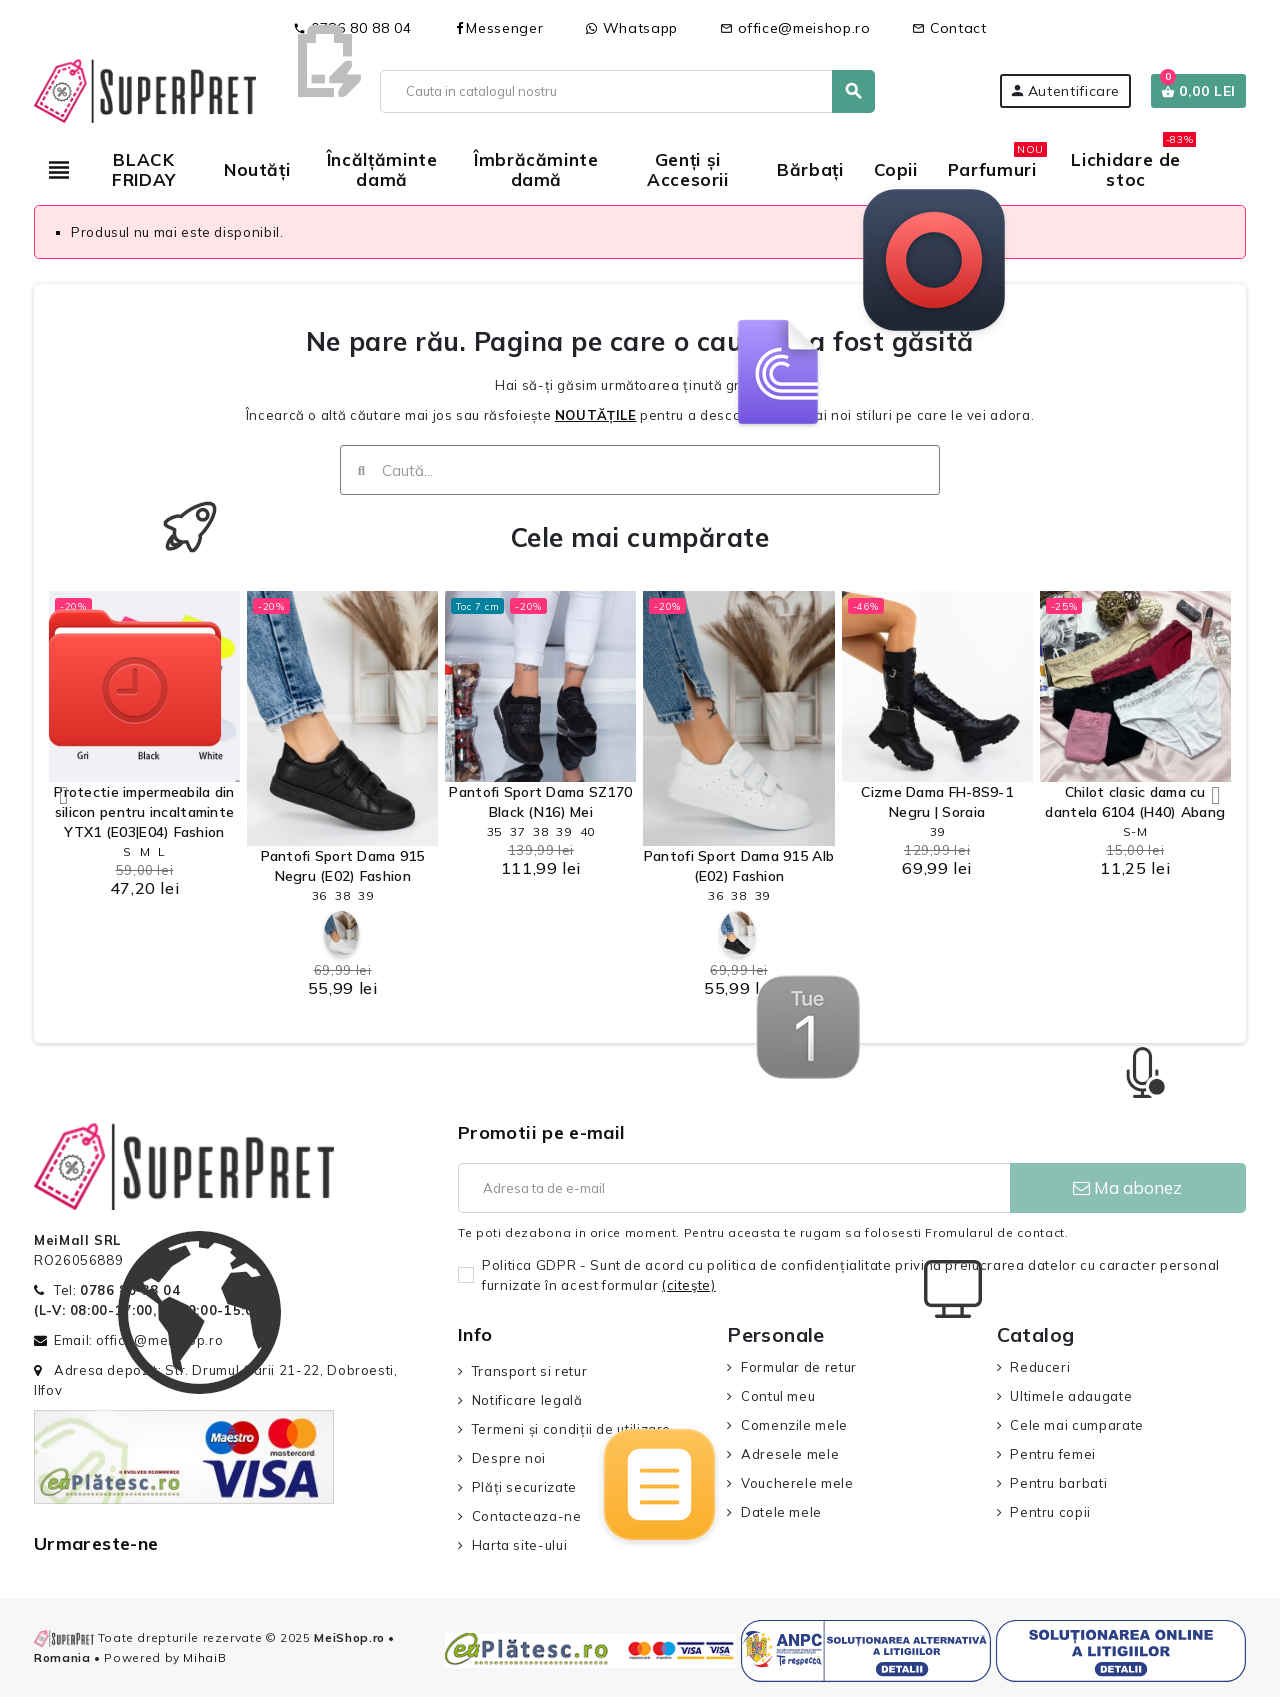  I want to click on access software sources and repository settings, so click(199, 1312).